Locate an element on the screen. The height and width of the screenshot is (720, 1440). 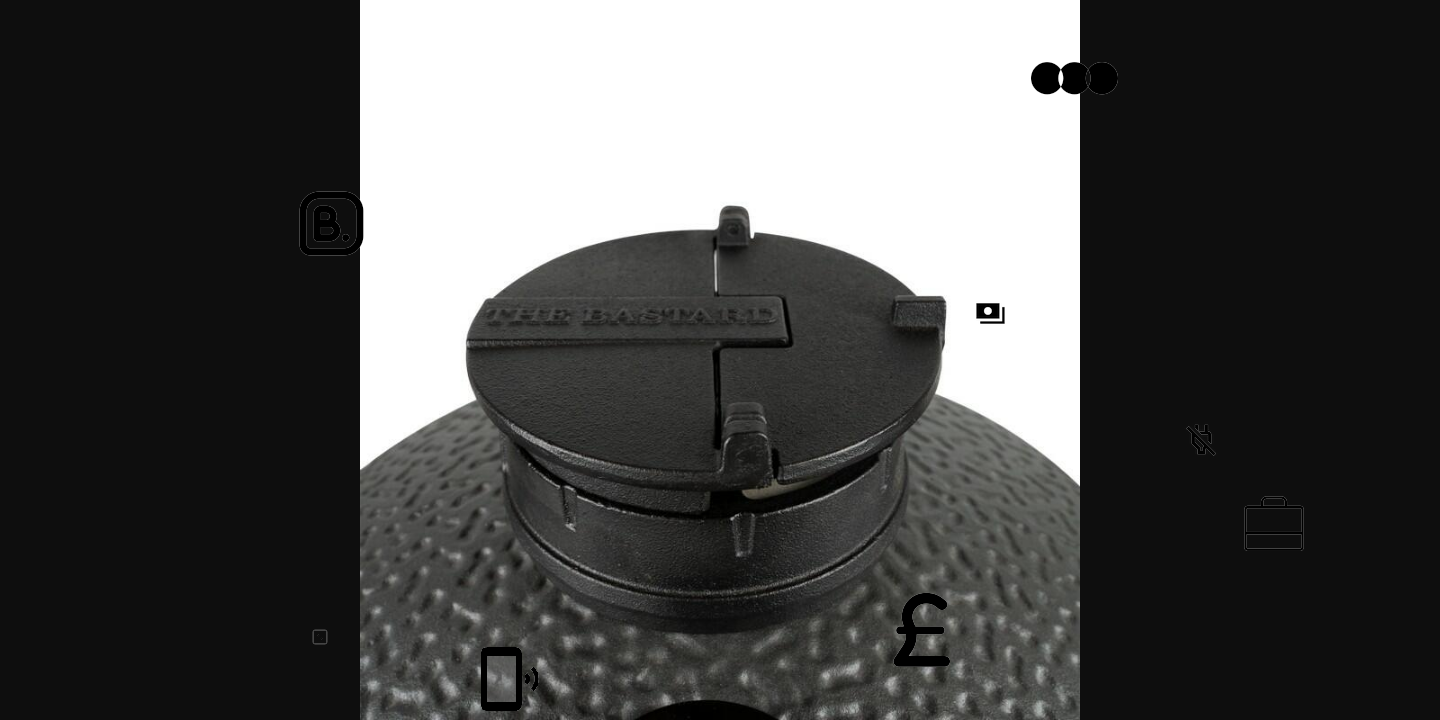
power is currently off or disconnected is located at coordinates (1201, 439).